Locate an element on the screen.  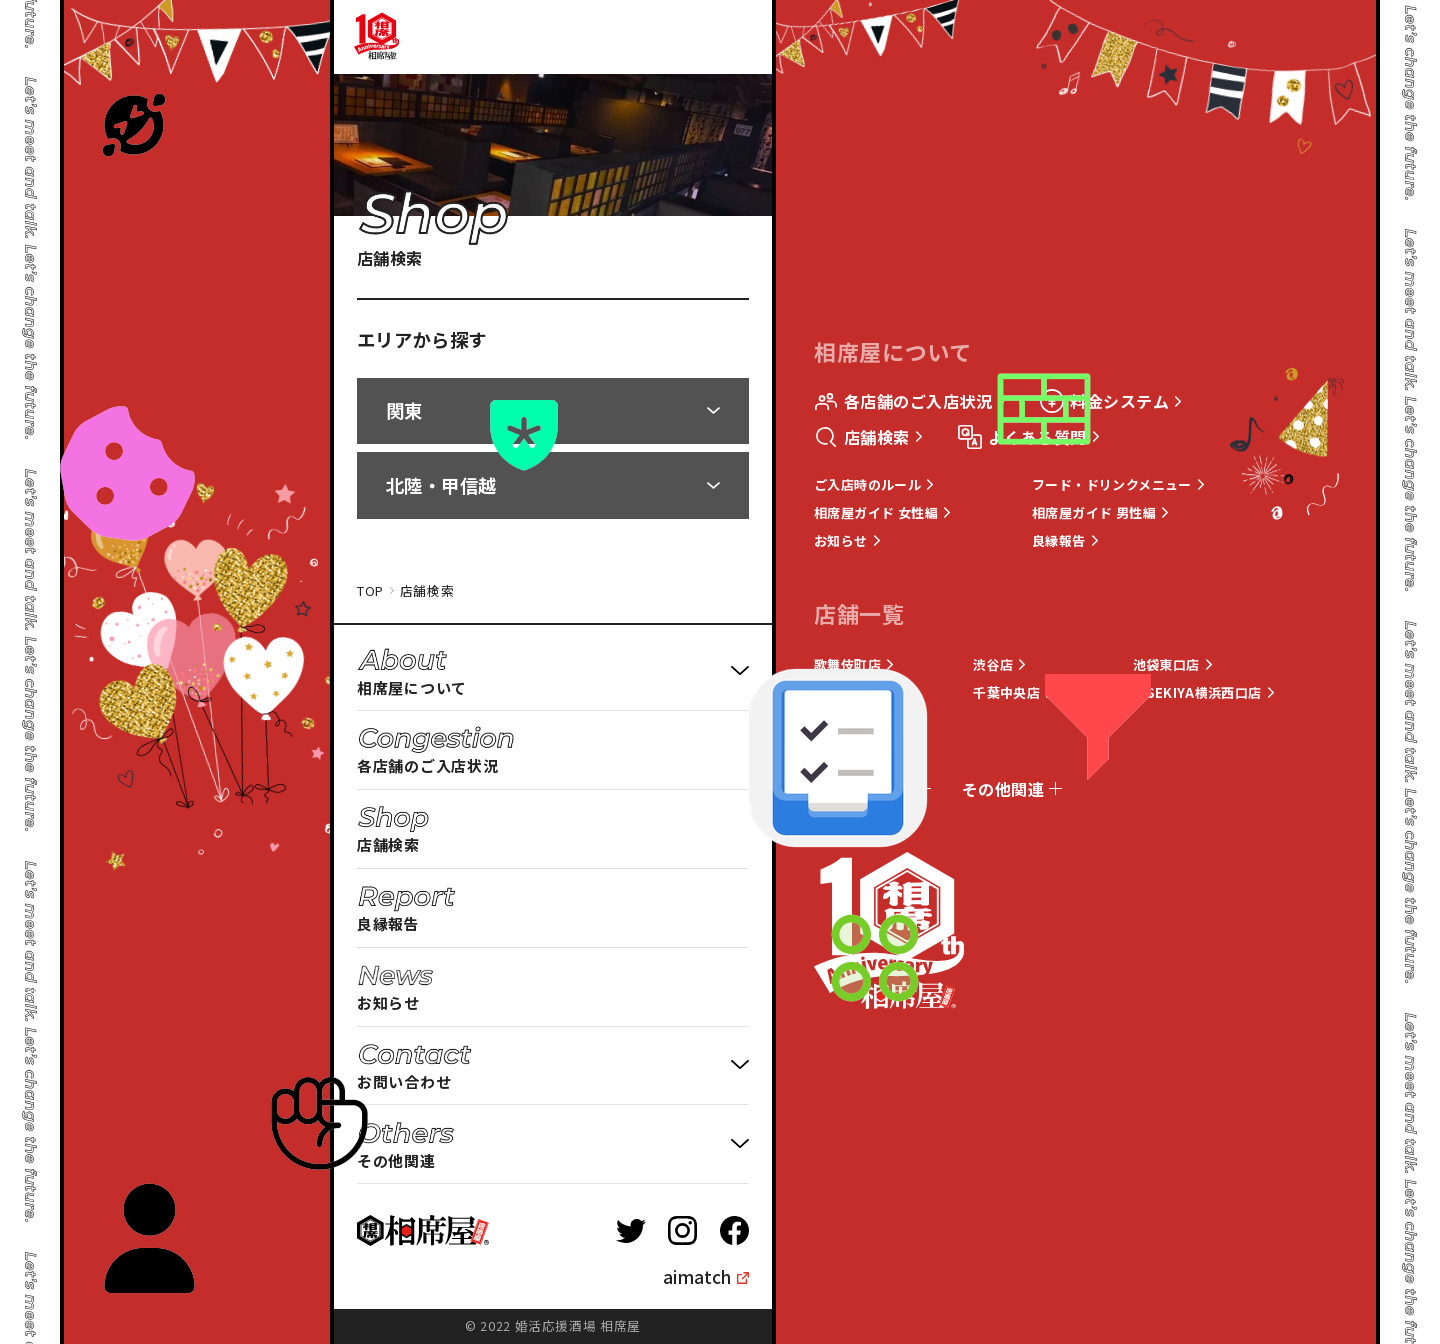
indicates premium or starred security feature is located at coordinates (524, 431).